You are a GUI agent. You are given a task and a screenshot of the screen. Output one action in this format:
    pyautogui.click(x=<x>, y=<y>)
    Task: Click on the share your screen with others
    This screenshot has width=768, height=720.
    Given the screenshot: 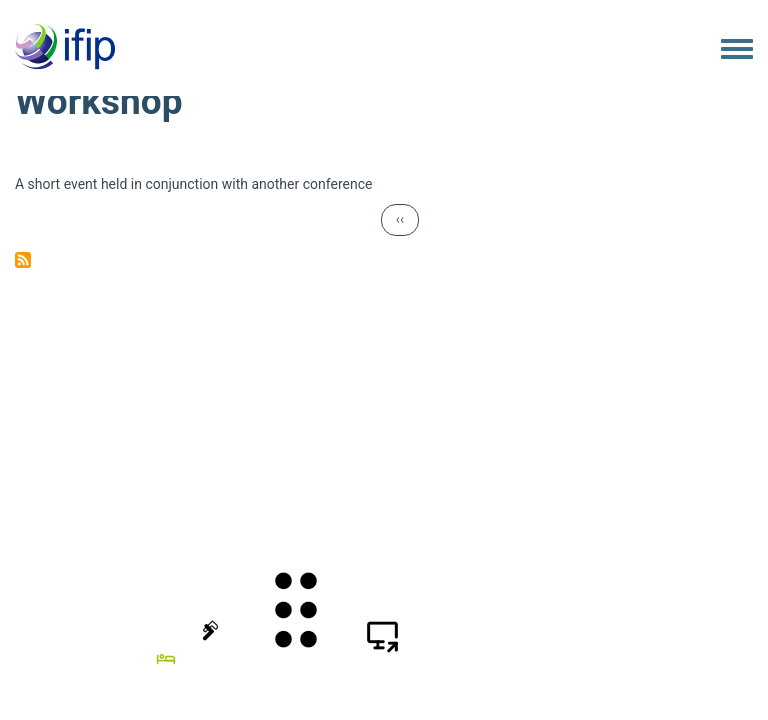 What is the action you would take?
    pyautogui.click(x=382, y=635)
    